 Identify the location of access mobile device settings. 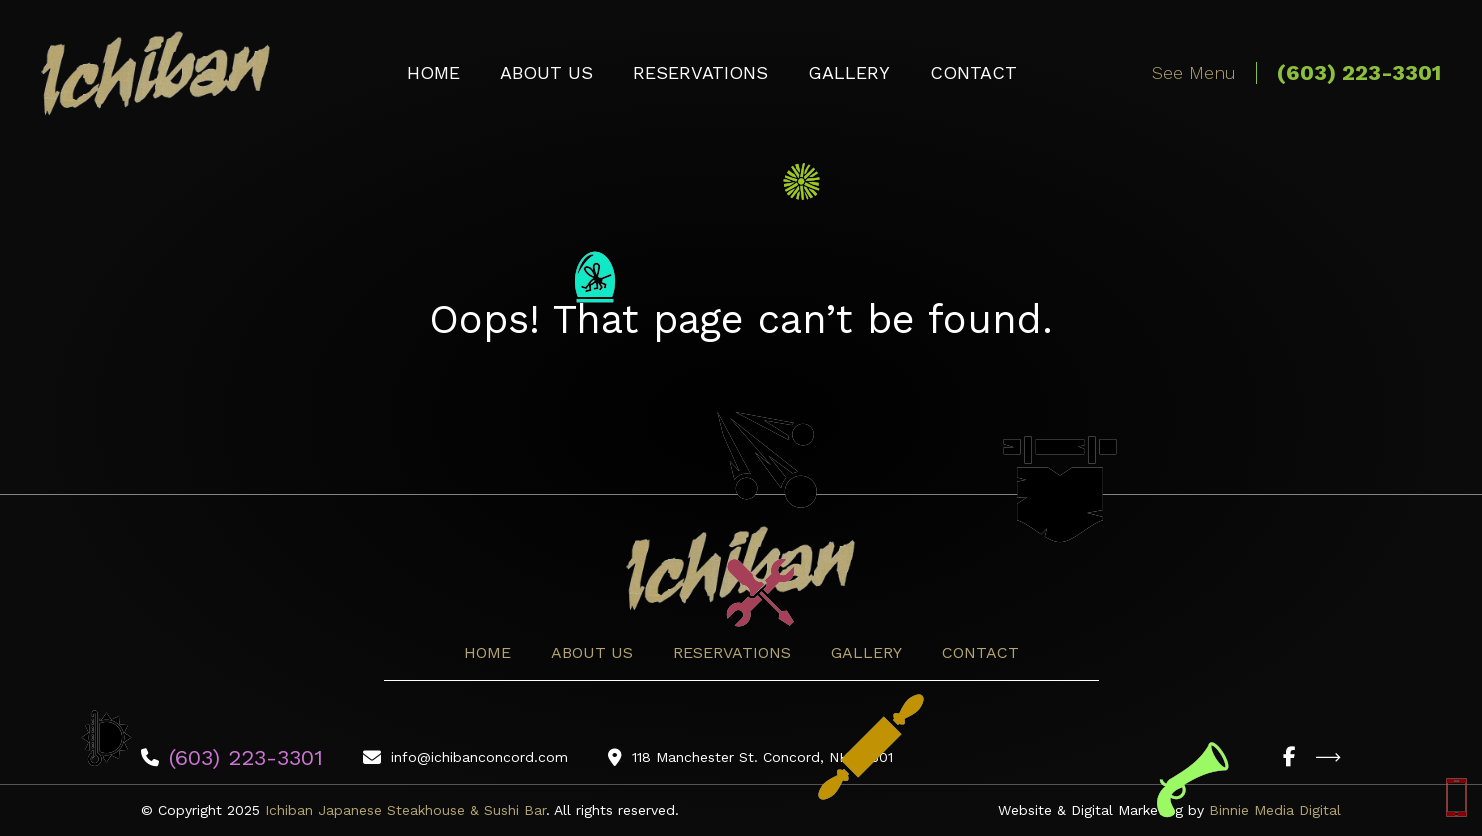
(1456, 797).